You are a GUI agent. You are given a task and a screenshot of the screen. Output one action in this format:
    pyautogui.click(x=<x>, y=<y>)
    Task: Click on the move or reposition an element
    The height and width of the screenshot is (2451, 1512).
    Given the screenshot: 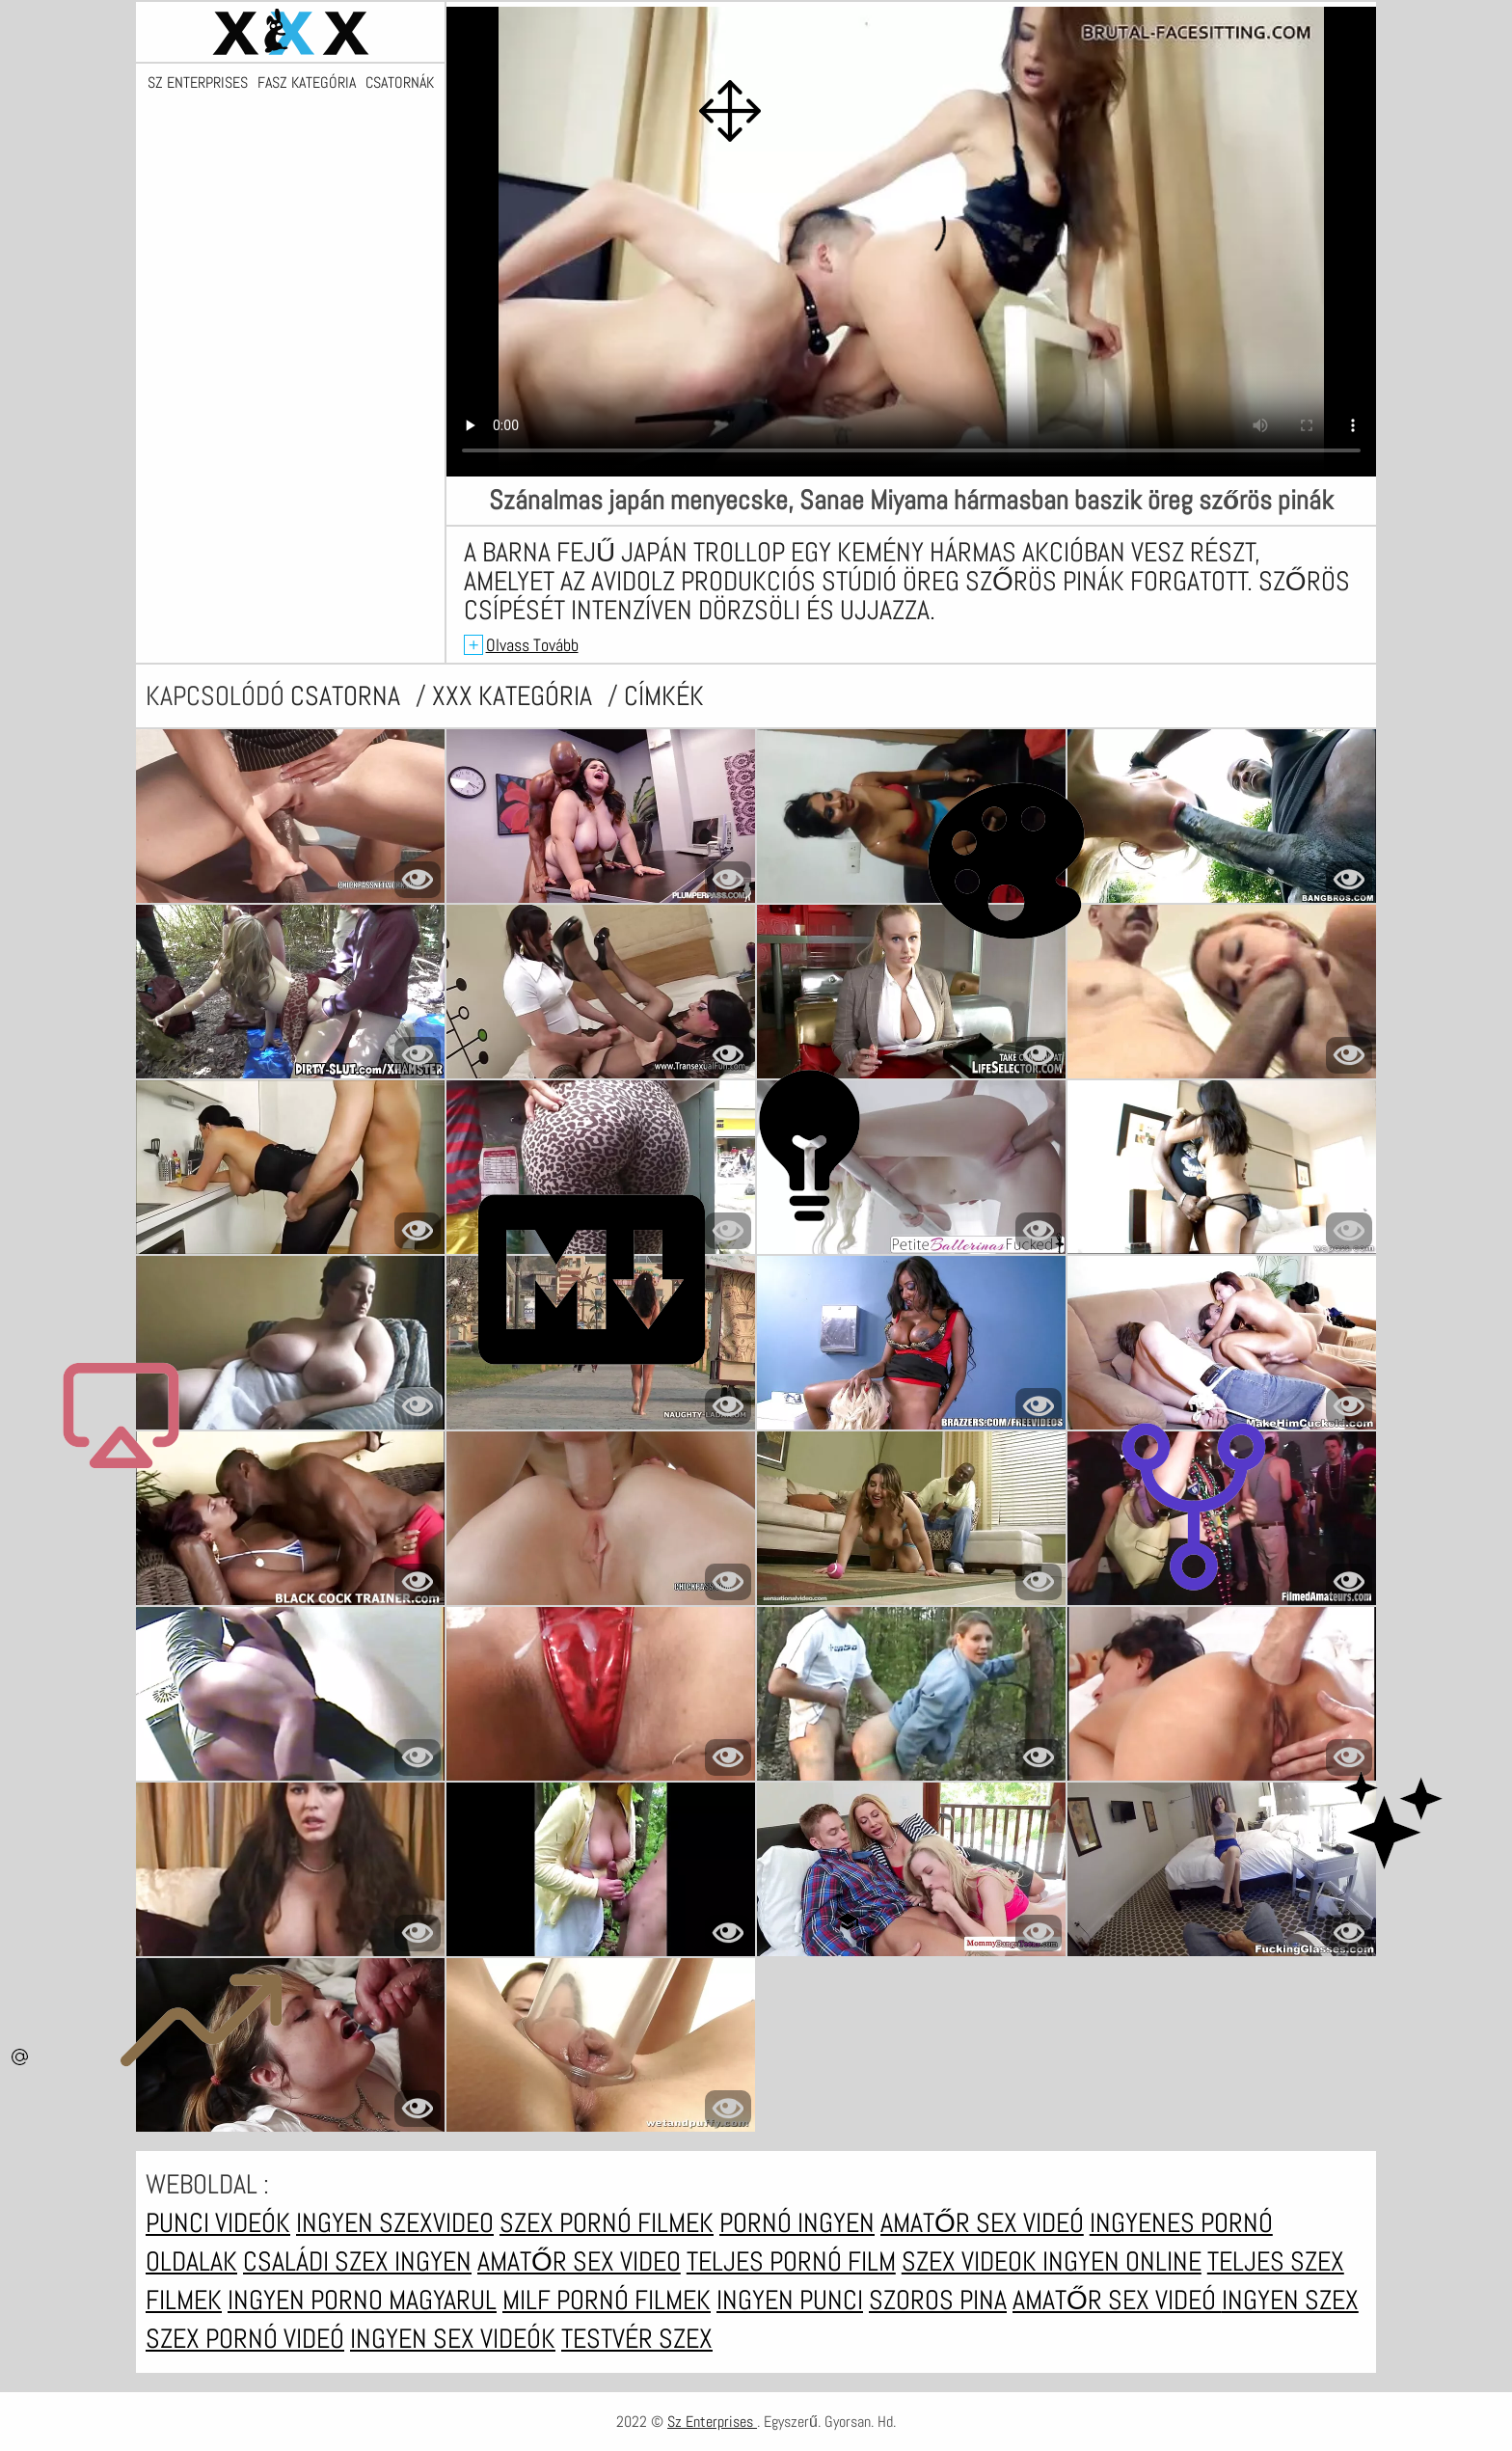 What is the action you would take?
    pyautogui.click(x=730, y=111)
    